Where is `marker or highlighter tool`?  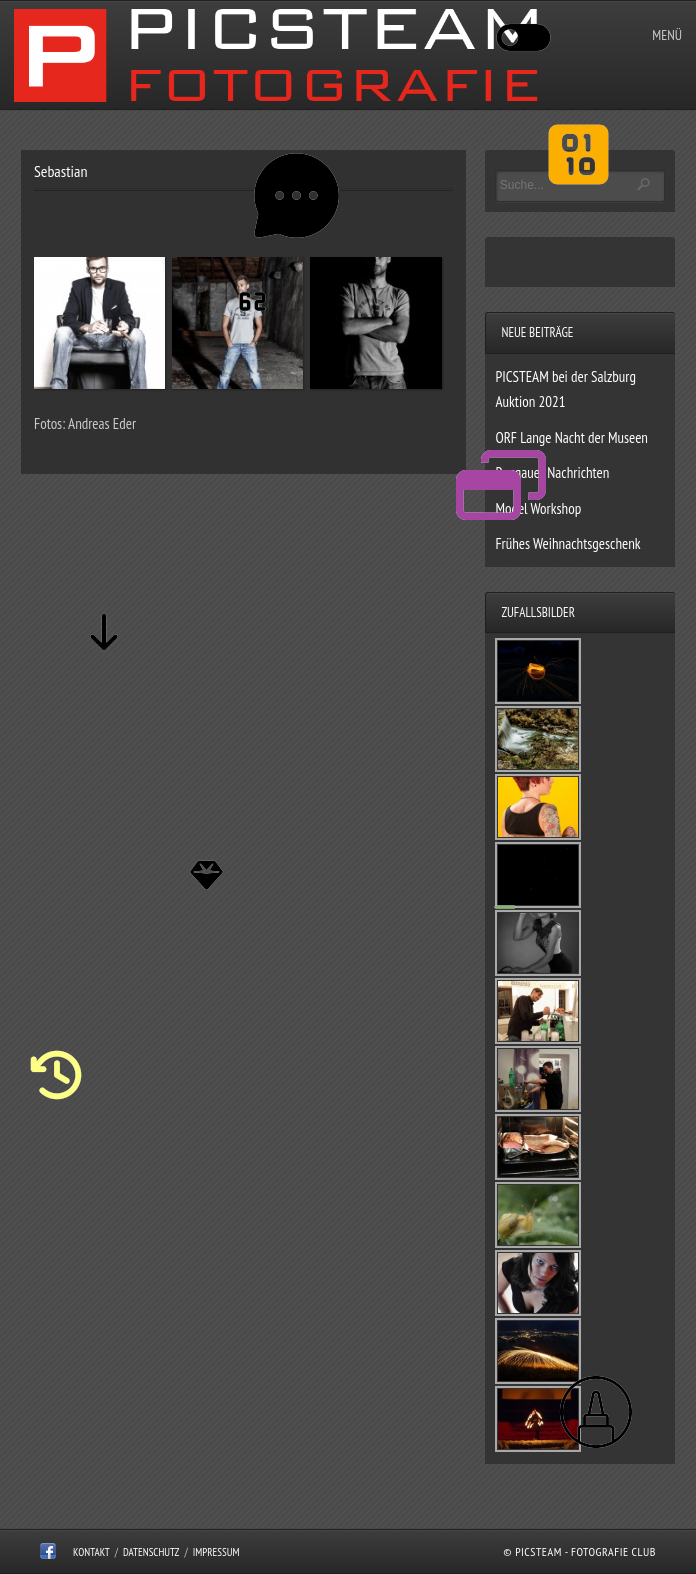
marker or highlighter tool is located at coordinates (596, 1412).